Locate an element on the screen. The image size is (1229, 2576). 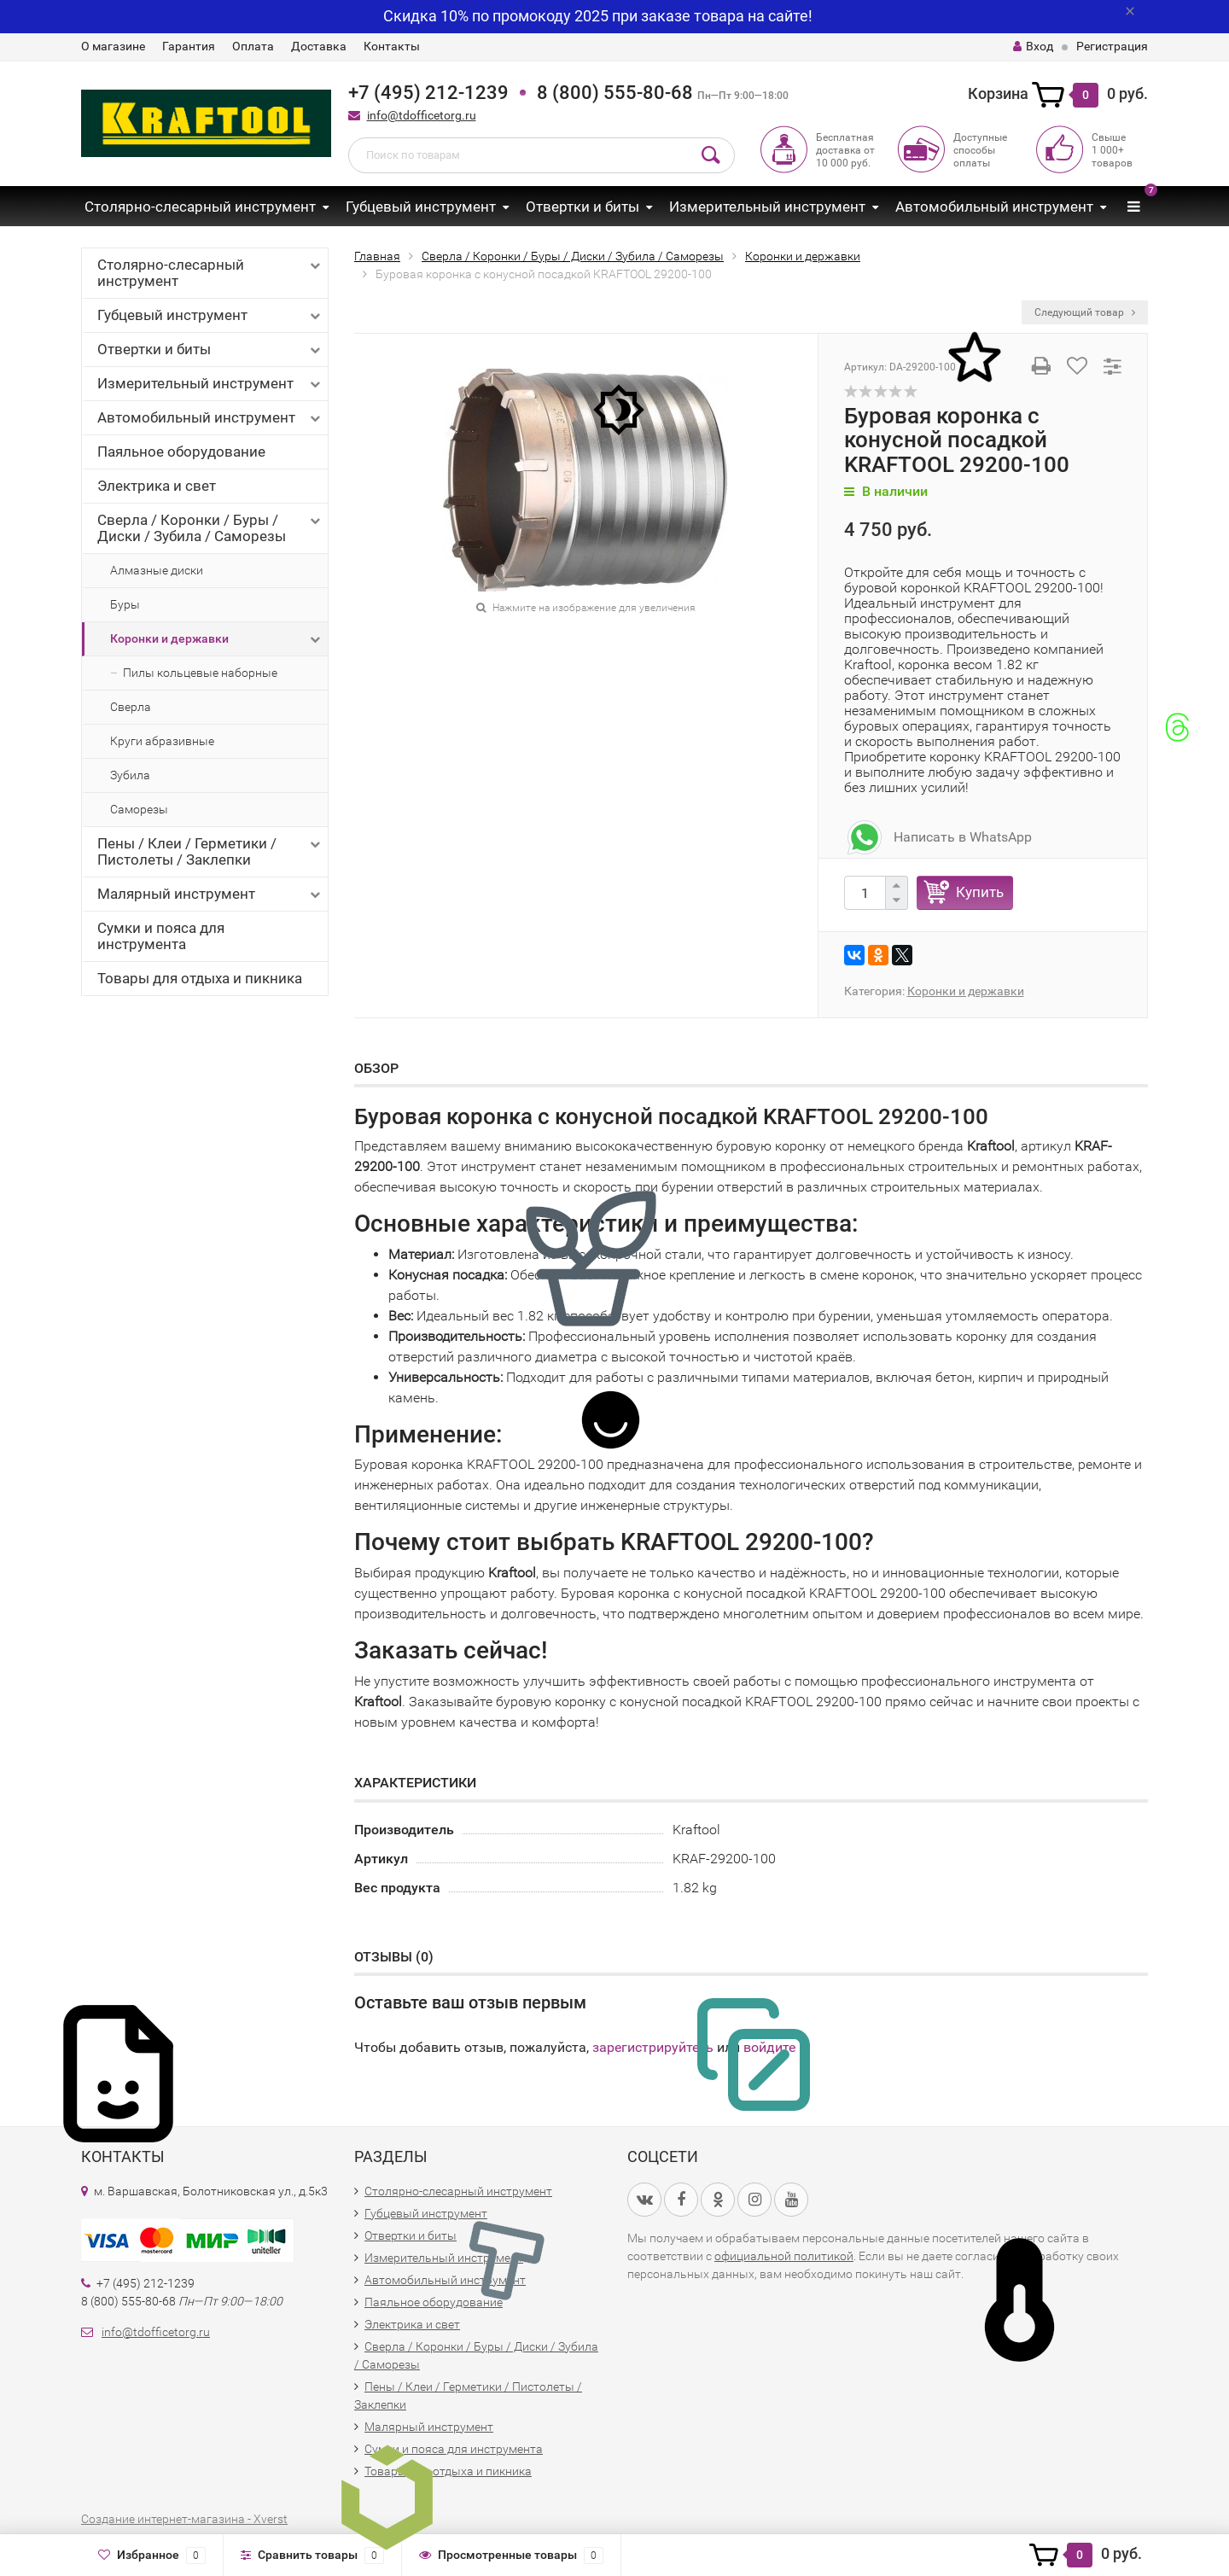
copy action is disabled or unavailable is located at coordinates (754, 2054).